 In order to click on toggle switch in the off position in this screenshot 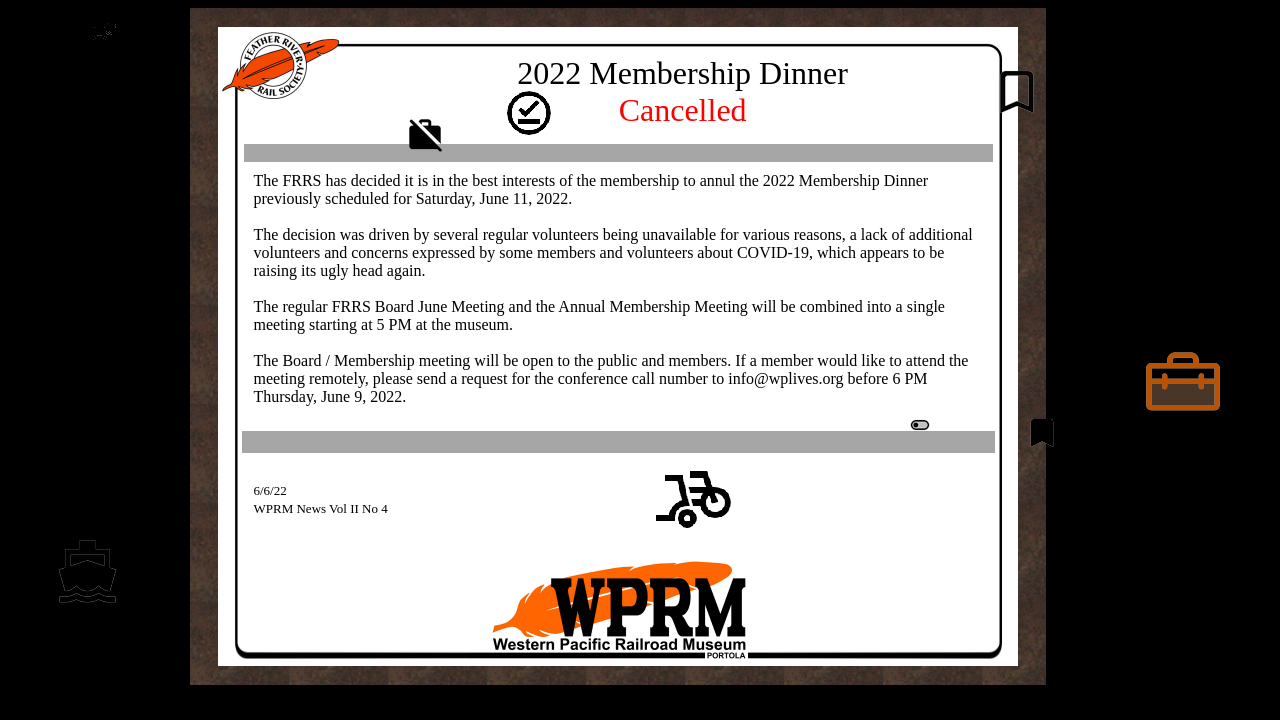, I will do `click(920, 425)`.